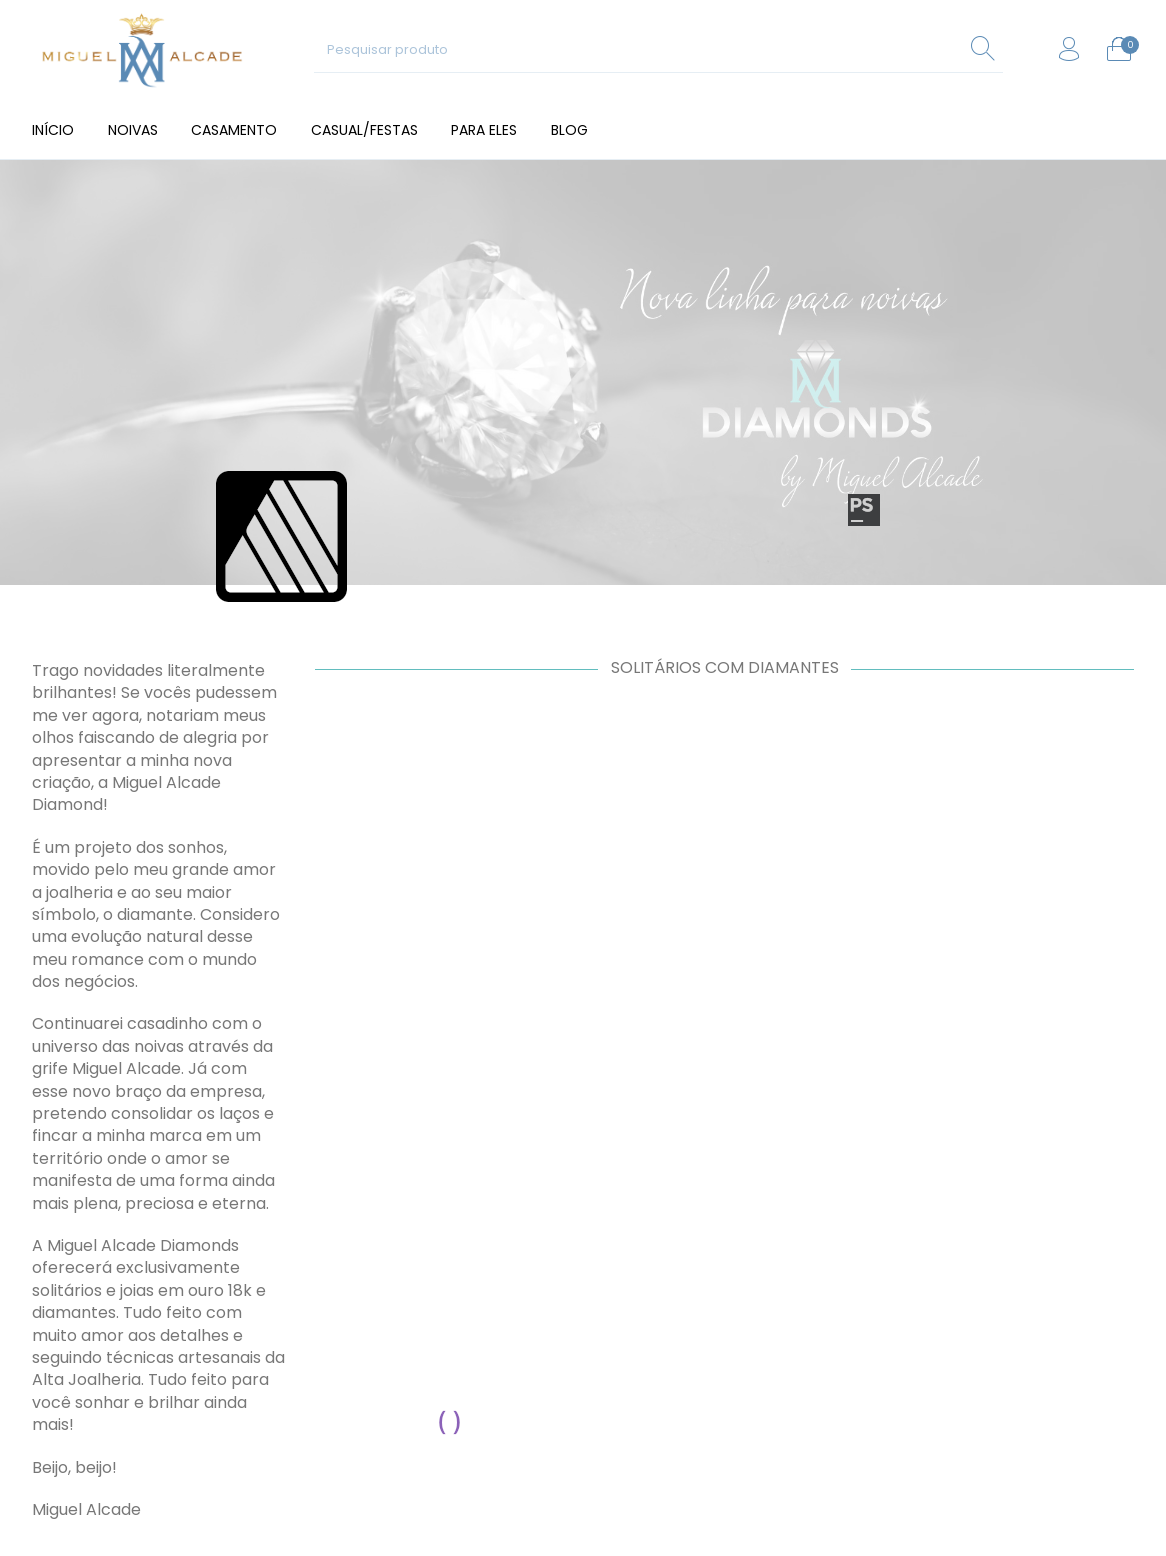 Image resolution: width=1166 pixels, height=1556 pixels. What do you see at coordinates (281, 536) in the screenshot?
I see `open Affinity Publisher application` at bounding box center [281, 536].